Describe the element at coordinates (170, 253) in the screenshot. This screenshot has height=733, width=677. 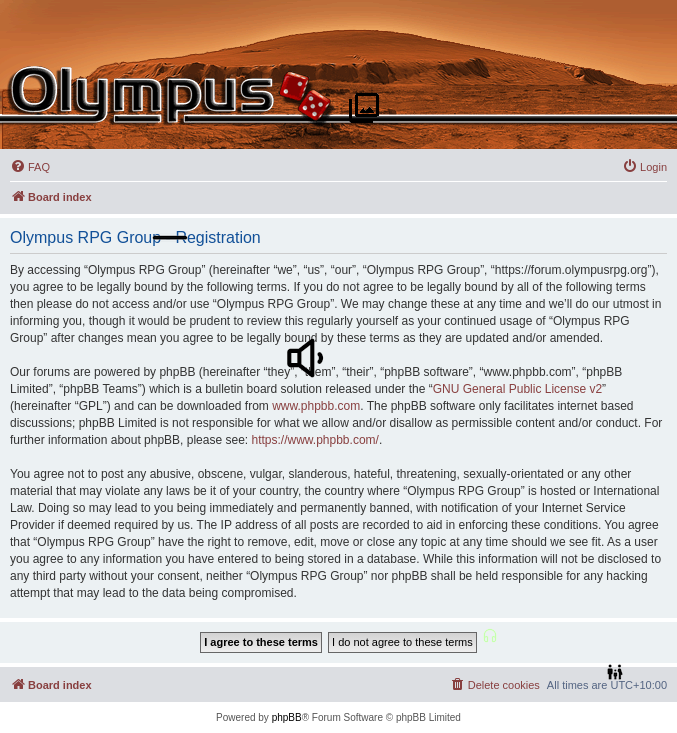
I see `maximize a window or panel` at that location.